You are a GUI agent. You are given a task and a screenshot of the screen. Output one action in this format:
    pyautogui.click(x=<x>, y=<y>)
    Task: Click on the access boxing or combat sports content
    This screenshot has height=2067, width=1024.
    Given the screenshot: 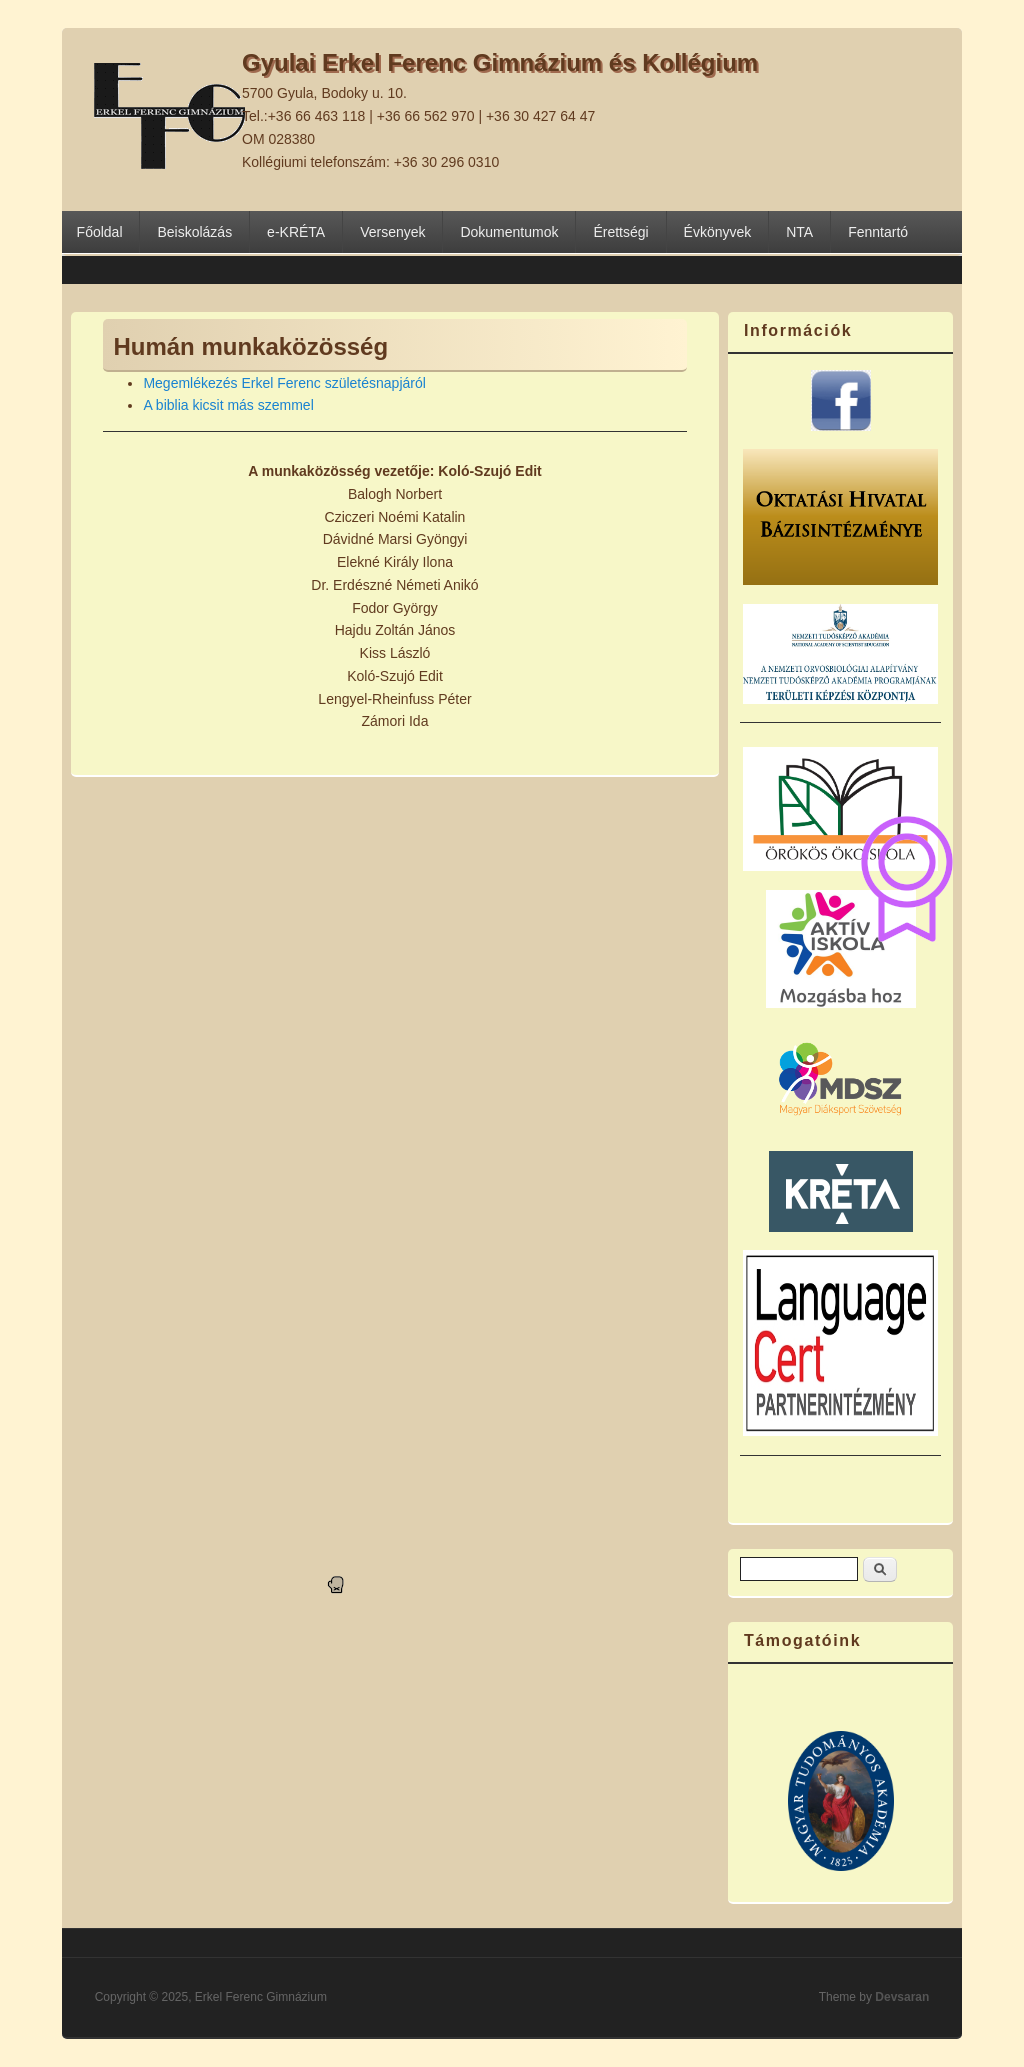 What is the action you would take?
    pyautogui.click(x=336, y=1585)
    